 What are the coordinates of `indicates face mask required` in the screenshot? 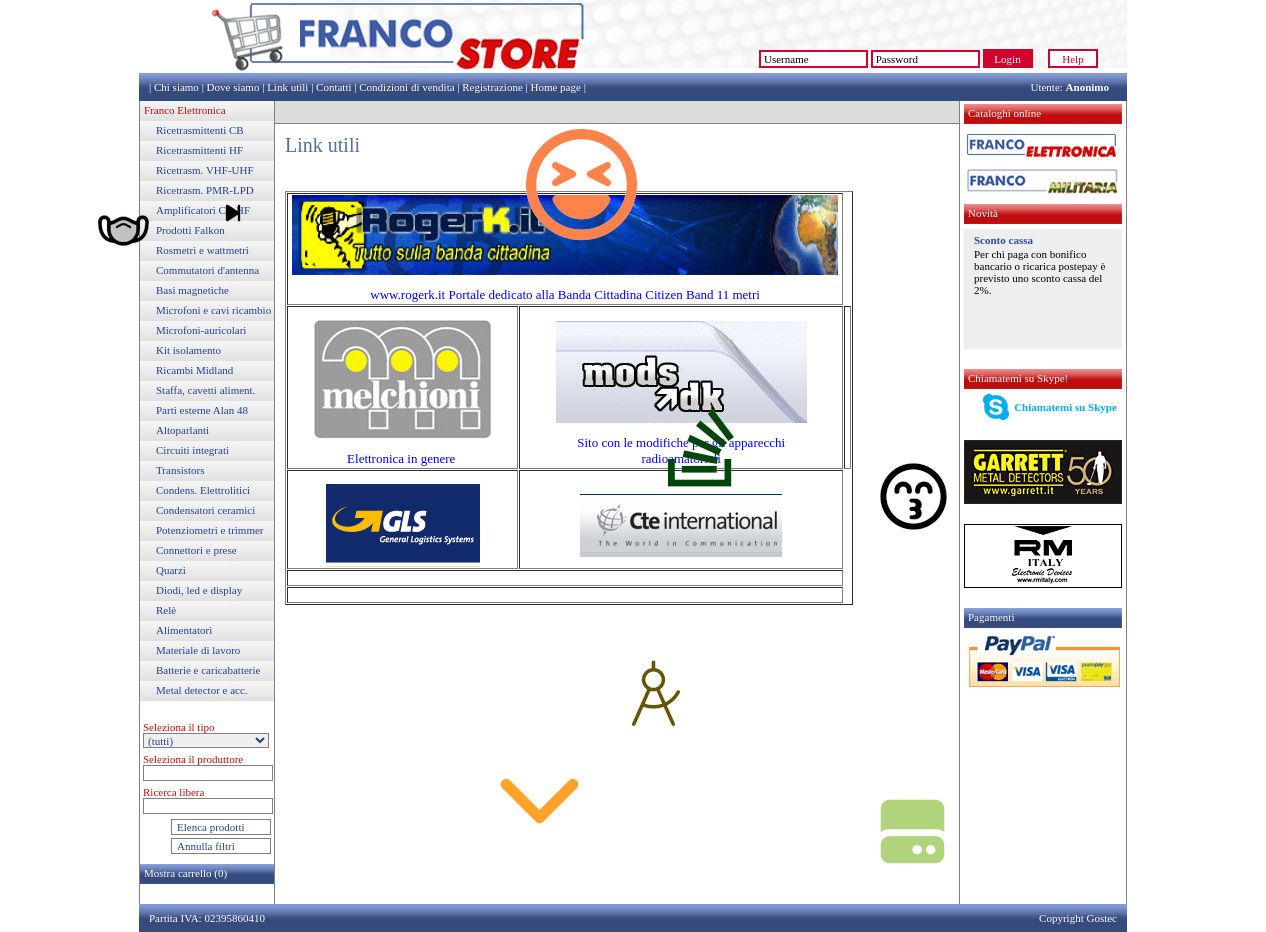 It's located at (123, 230).